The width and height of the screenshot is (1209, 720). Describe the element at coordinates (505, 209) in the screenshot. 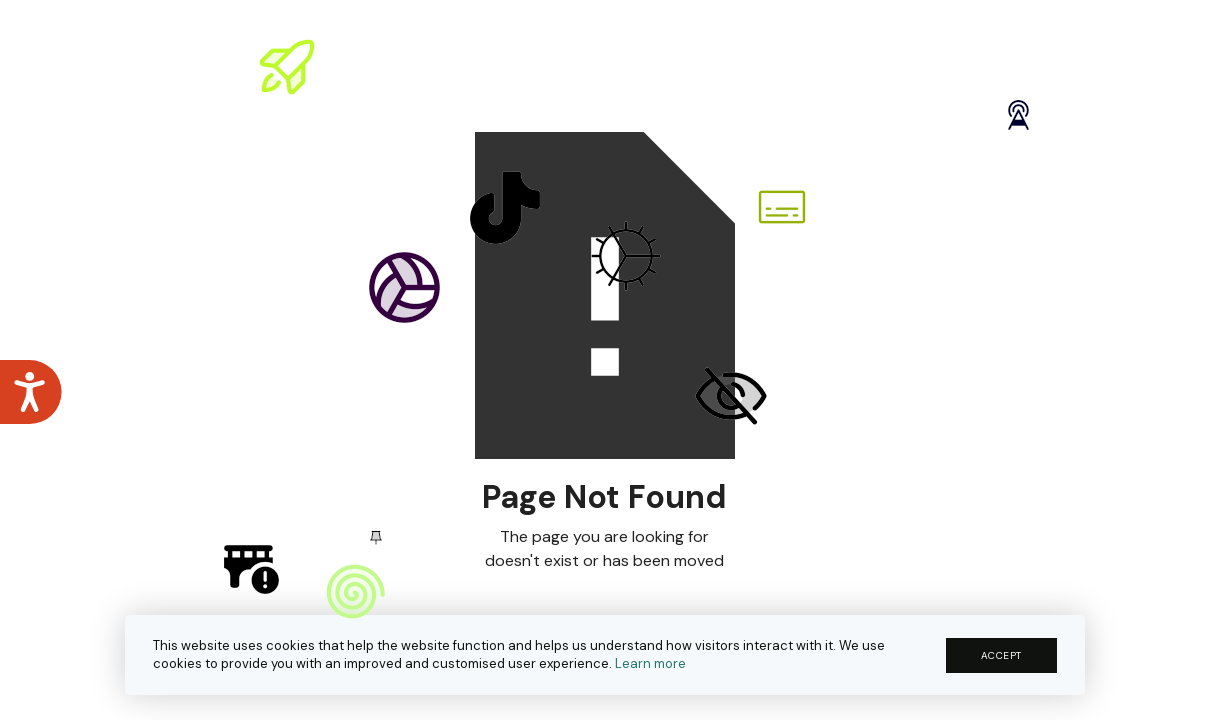

I see `open the TikTok app` at that location.